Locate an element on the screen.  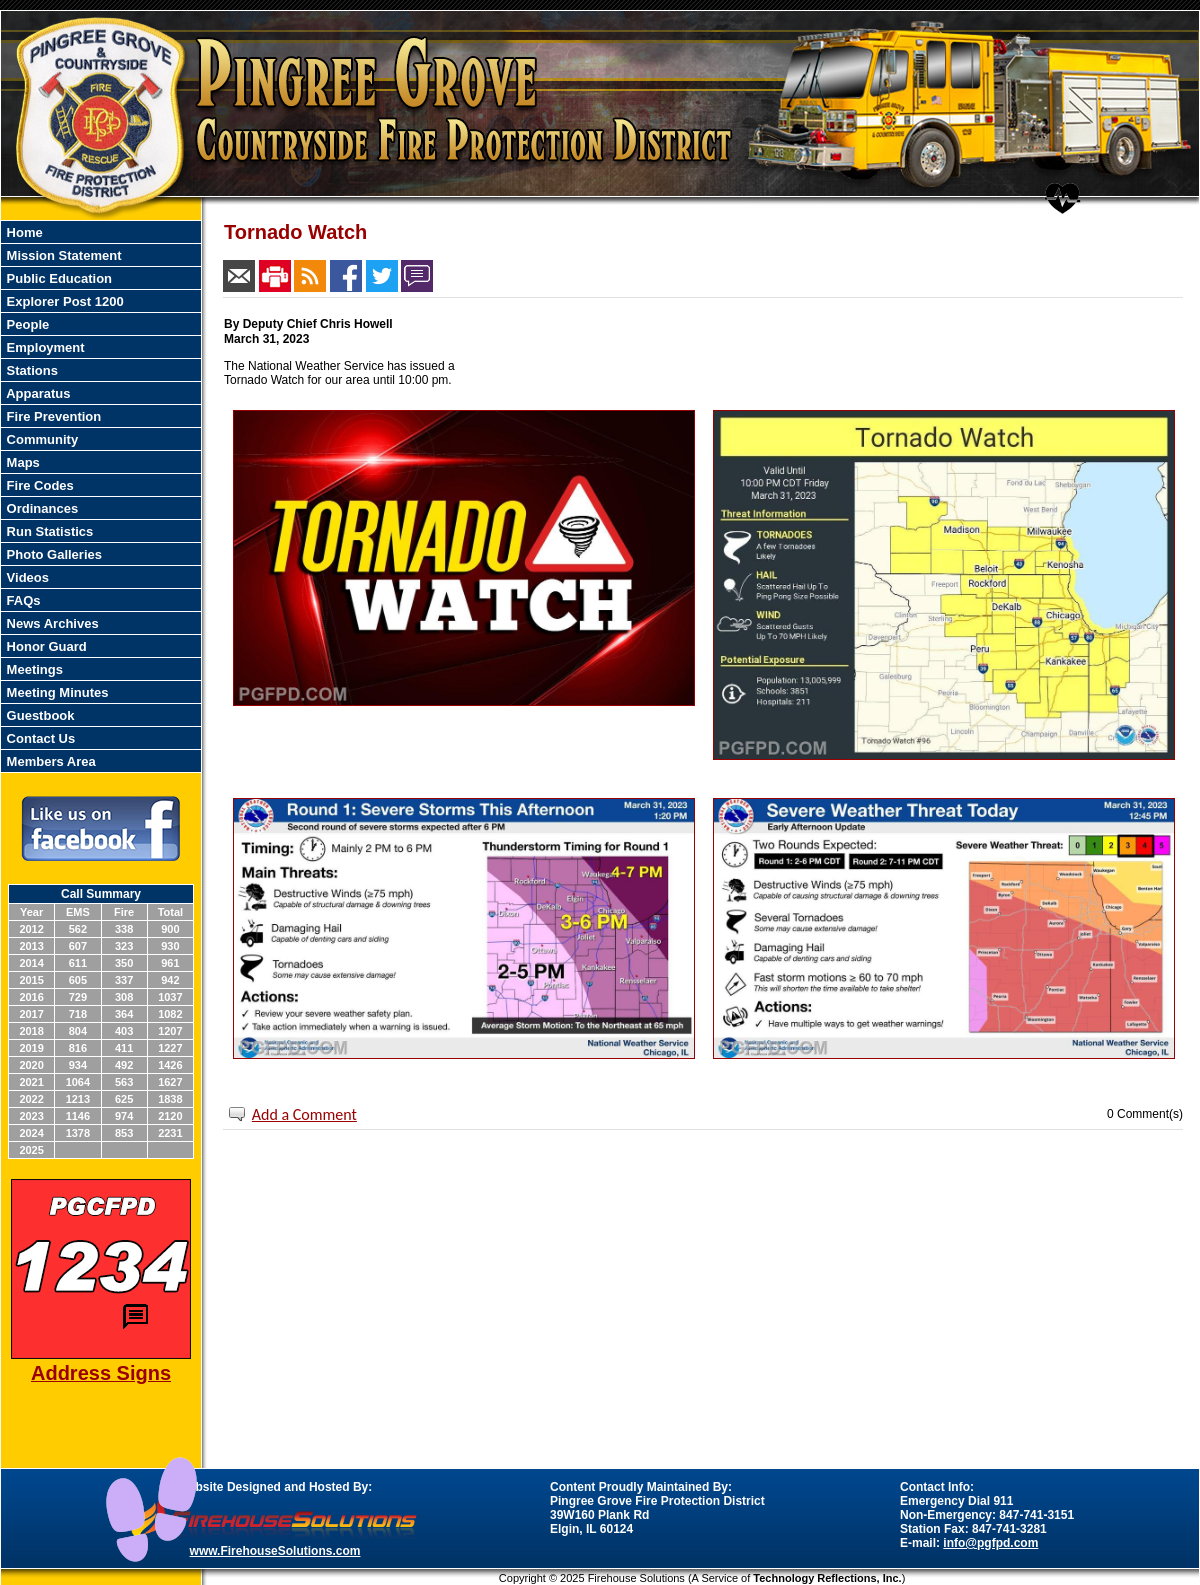
track your fitness and health metrics is located at coordinates (1062, 198).